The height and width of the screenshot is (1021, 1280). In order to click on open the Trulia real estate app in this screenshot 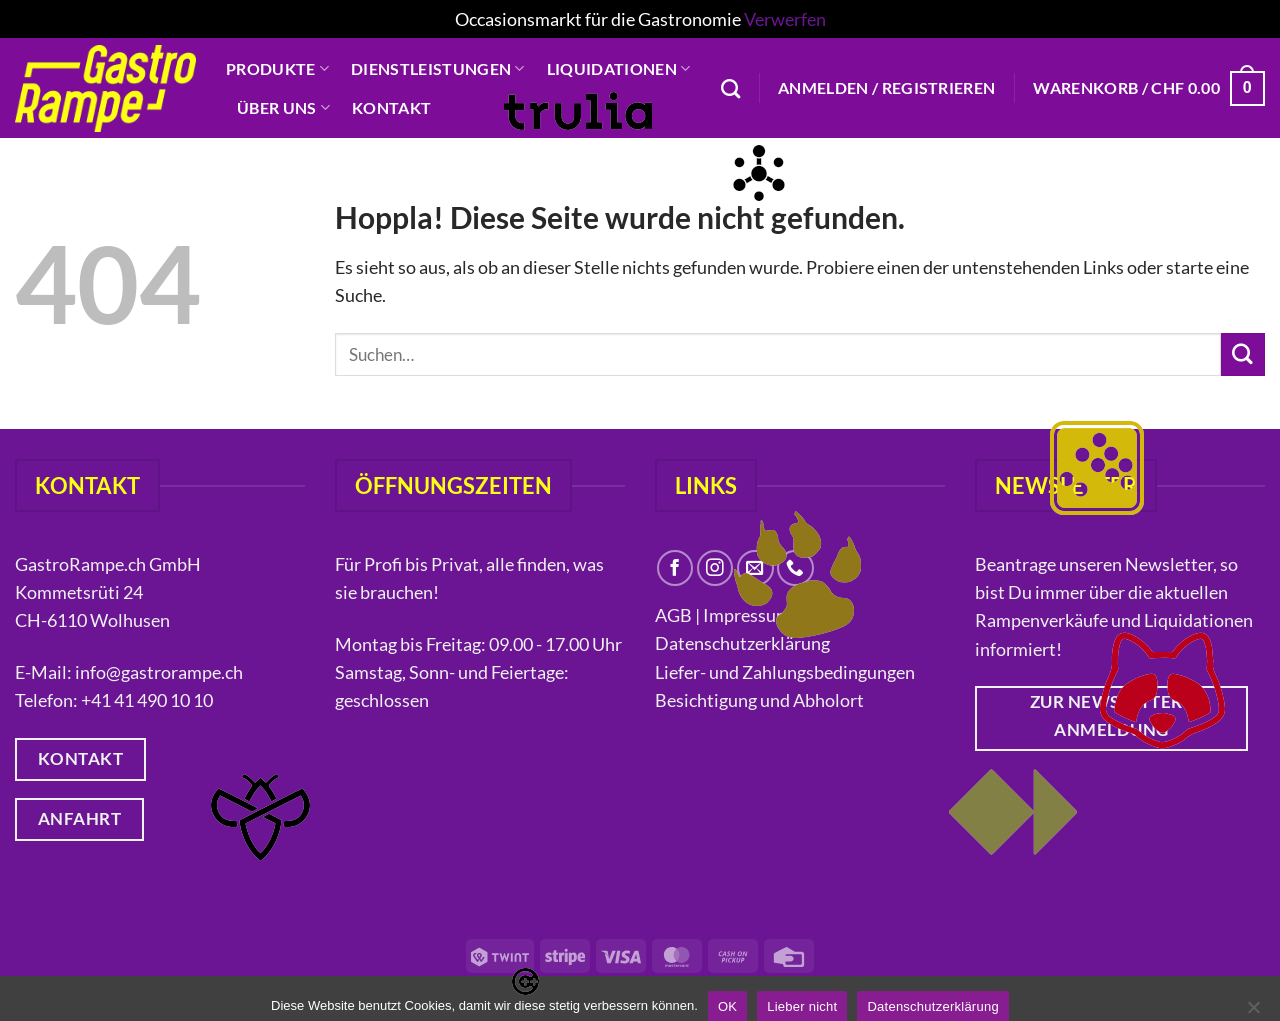, I will do `click(578, 111)`.